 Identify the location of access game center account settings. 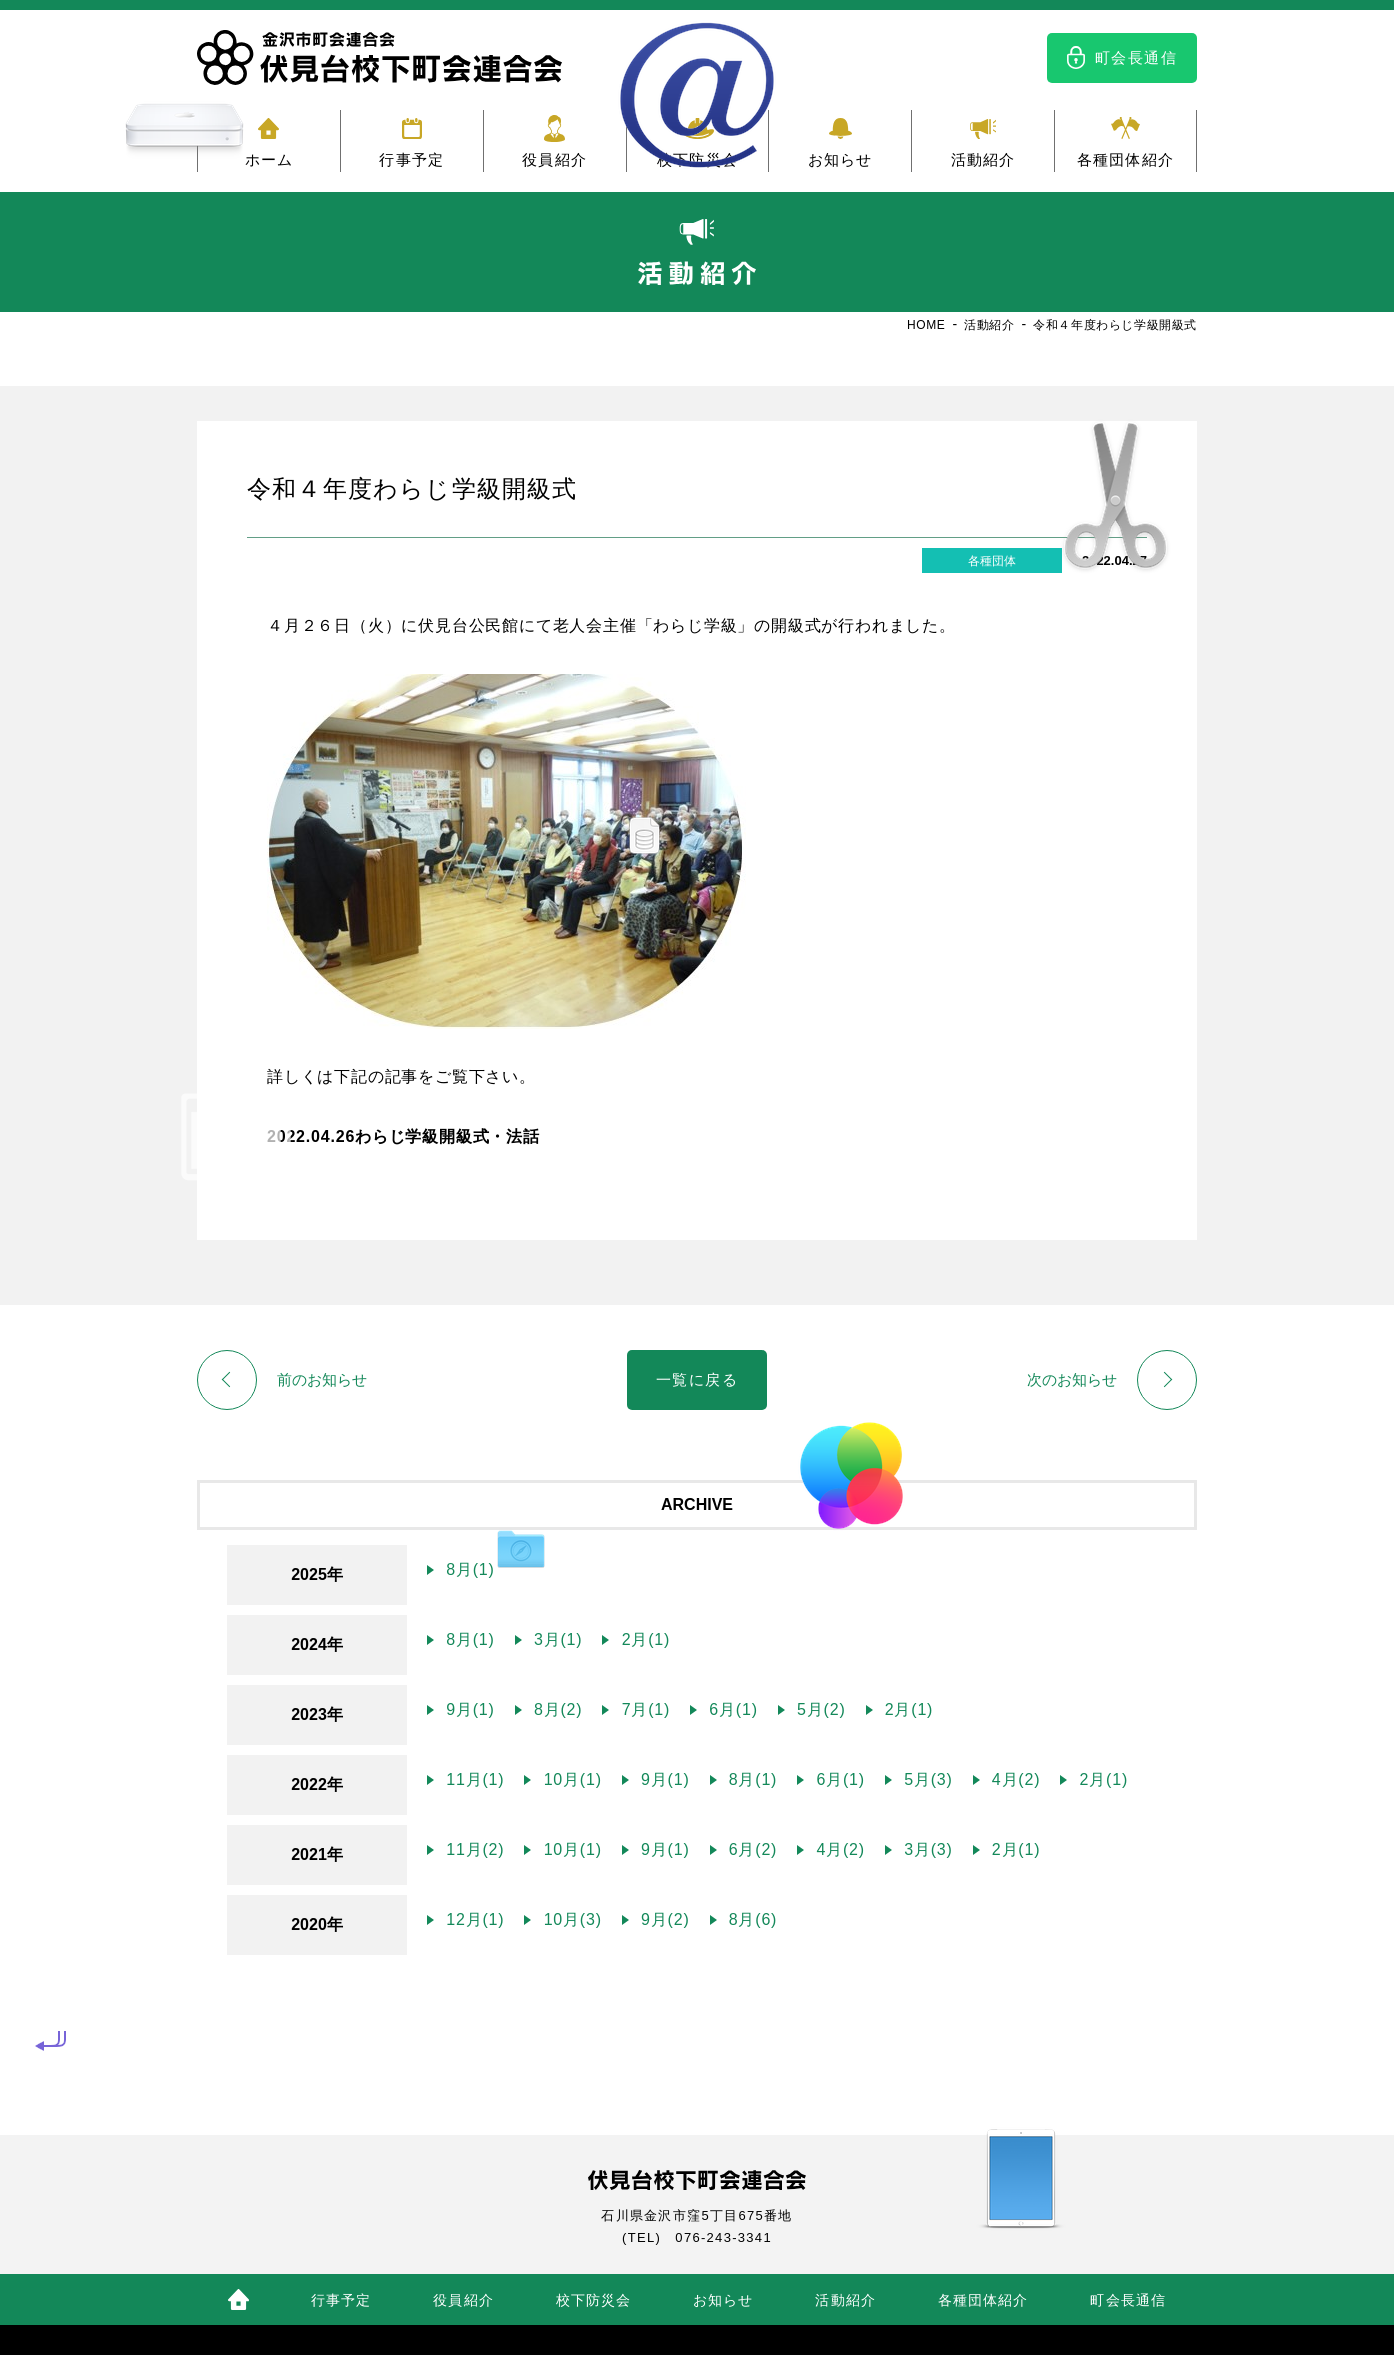
(851, 1475).